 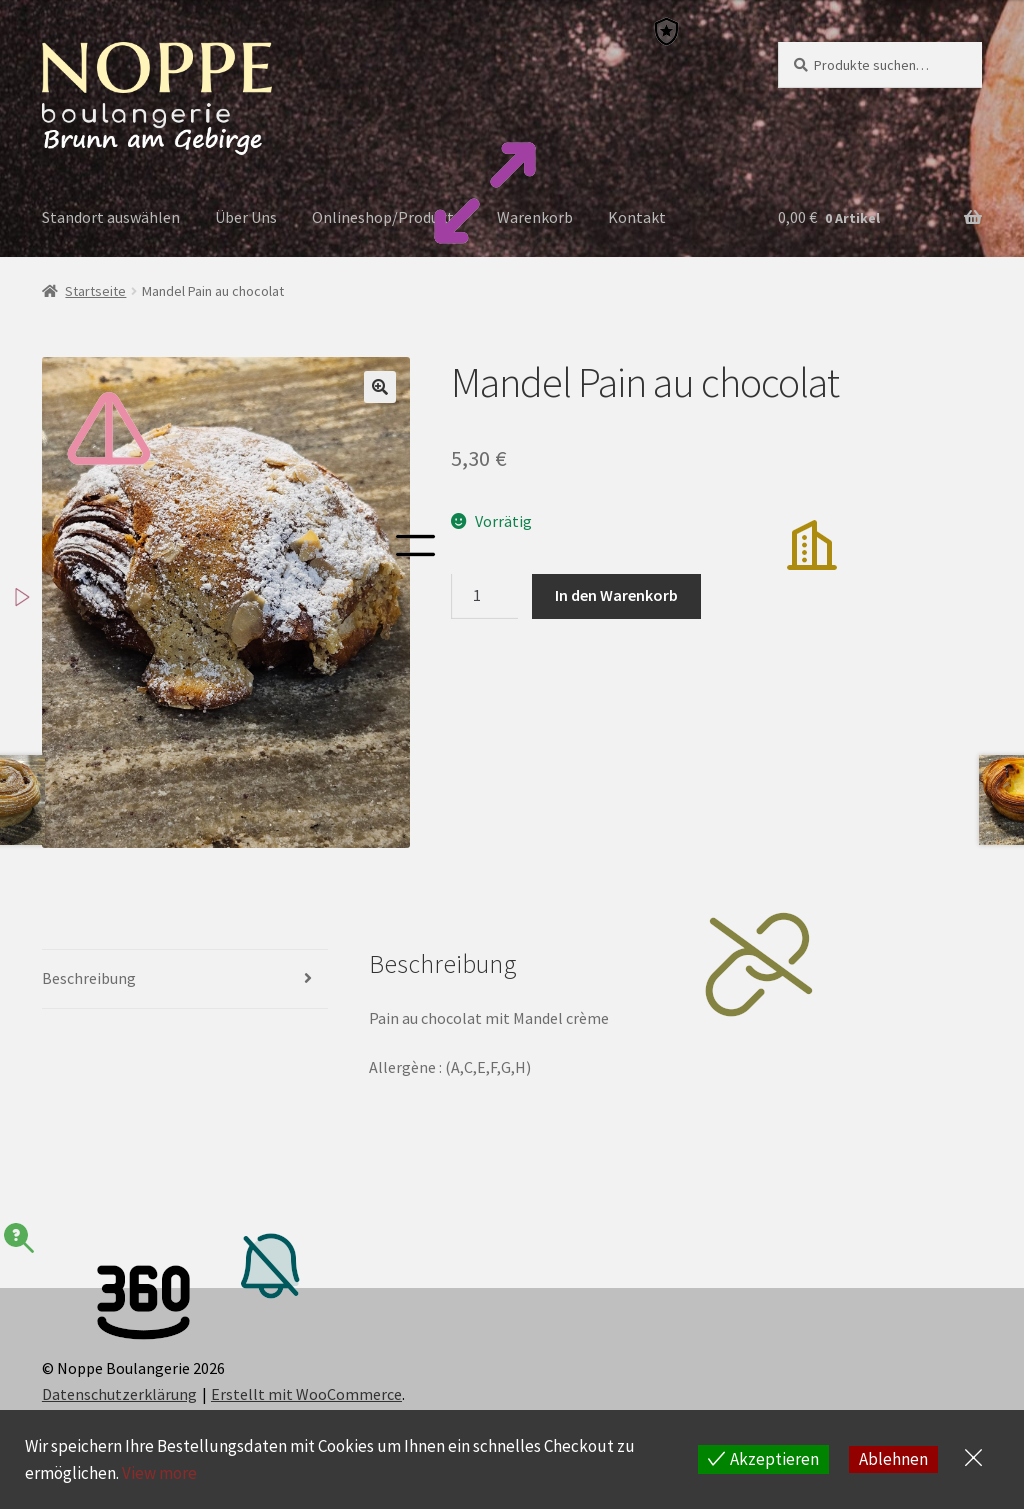 I want to click on start or resume playback, so click(x=22, y=596).